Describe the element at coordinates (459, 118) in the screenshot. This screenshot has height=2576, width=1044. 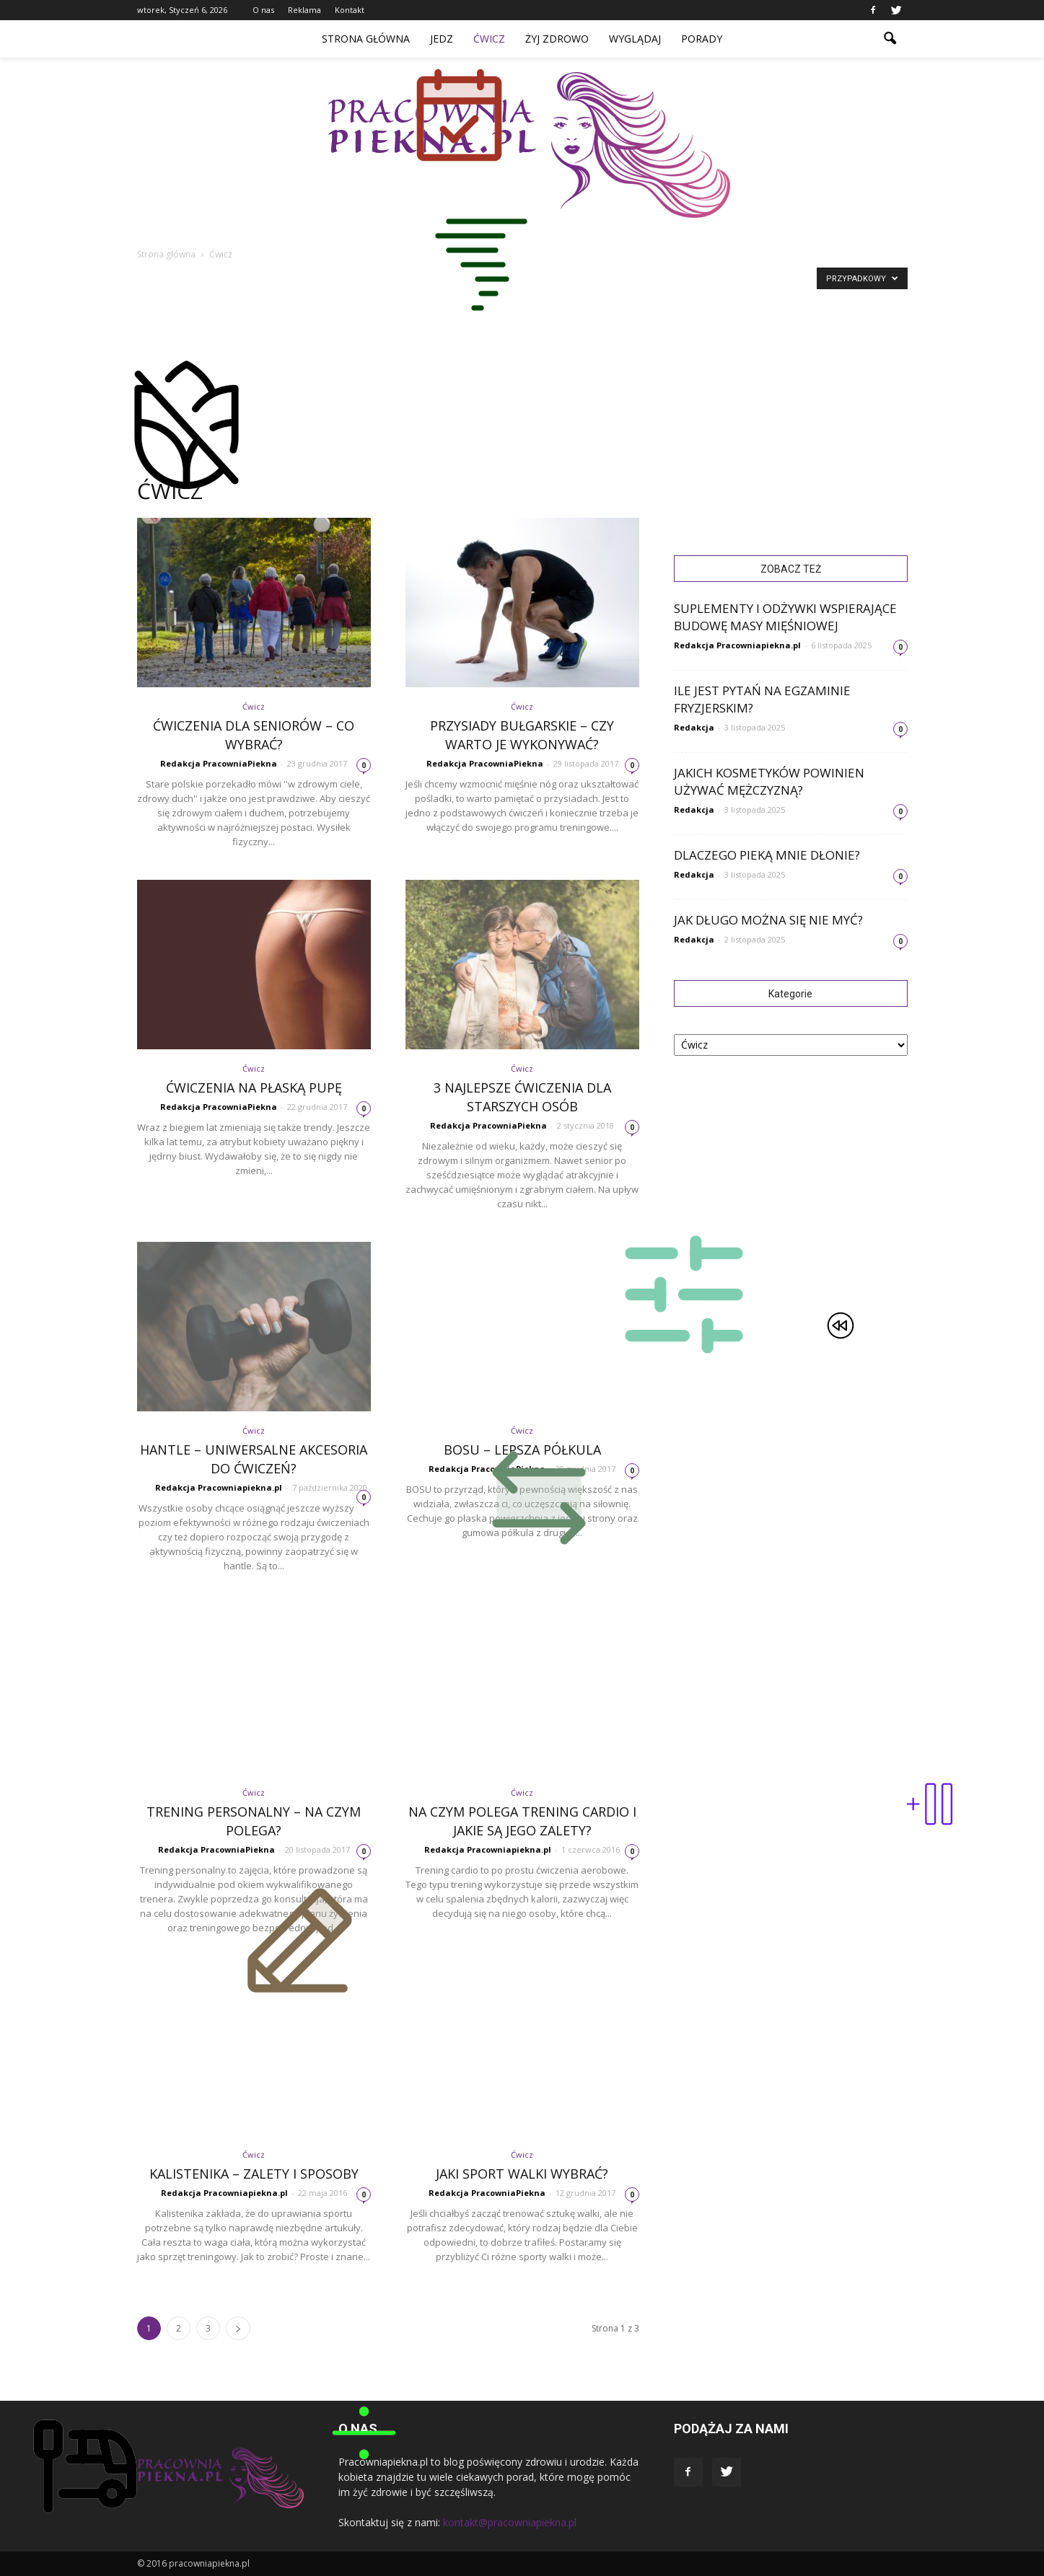
I see `confirm or complete a scheduled event` at that location.